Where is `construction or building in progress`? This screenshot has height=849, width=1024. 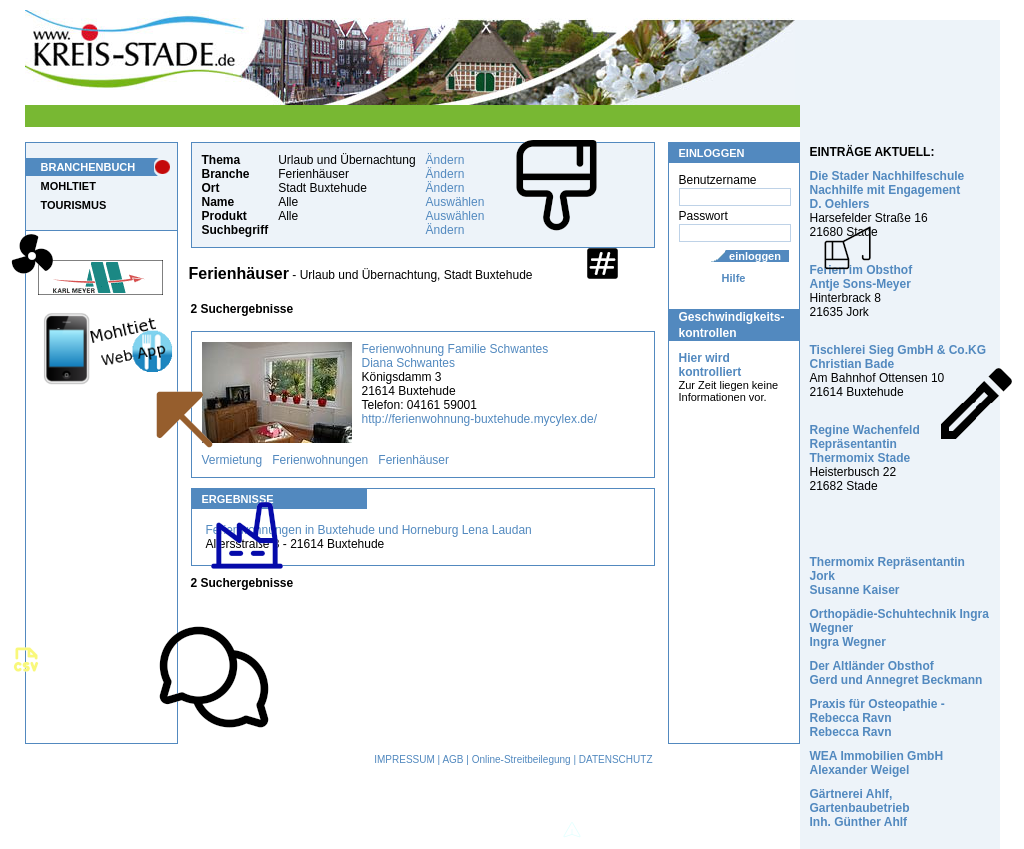
construction or building in progress is located at coordinates (848, 250).